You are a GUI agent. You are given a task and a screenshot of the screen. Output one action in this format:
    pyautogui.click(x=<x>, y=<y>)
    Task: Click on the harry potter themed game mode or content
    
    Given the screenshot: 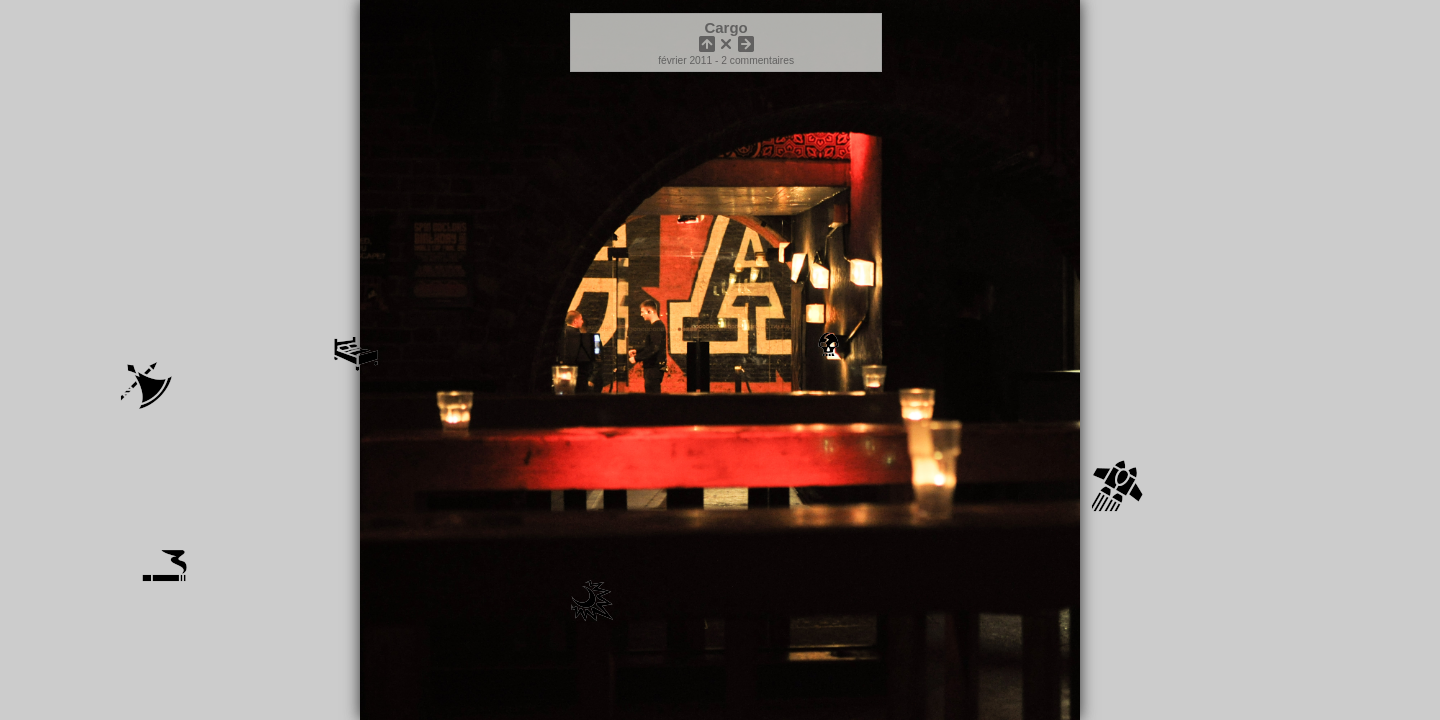 What is the action you would take?
    pyautogui.click(x=828, y=344)
    